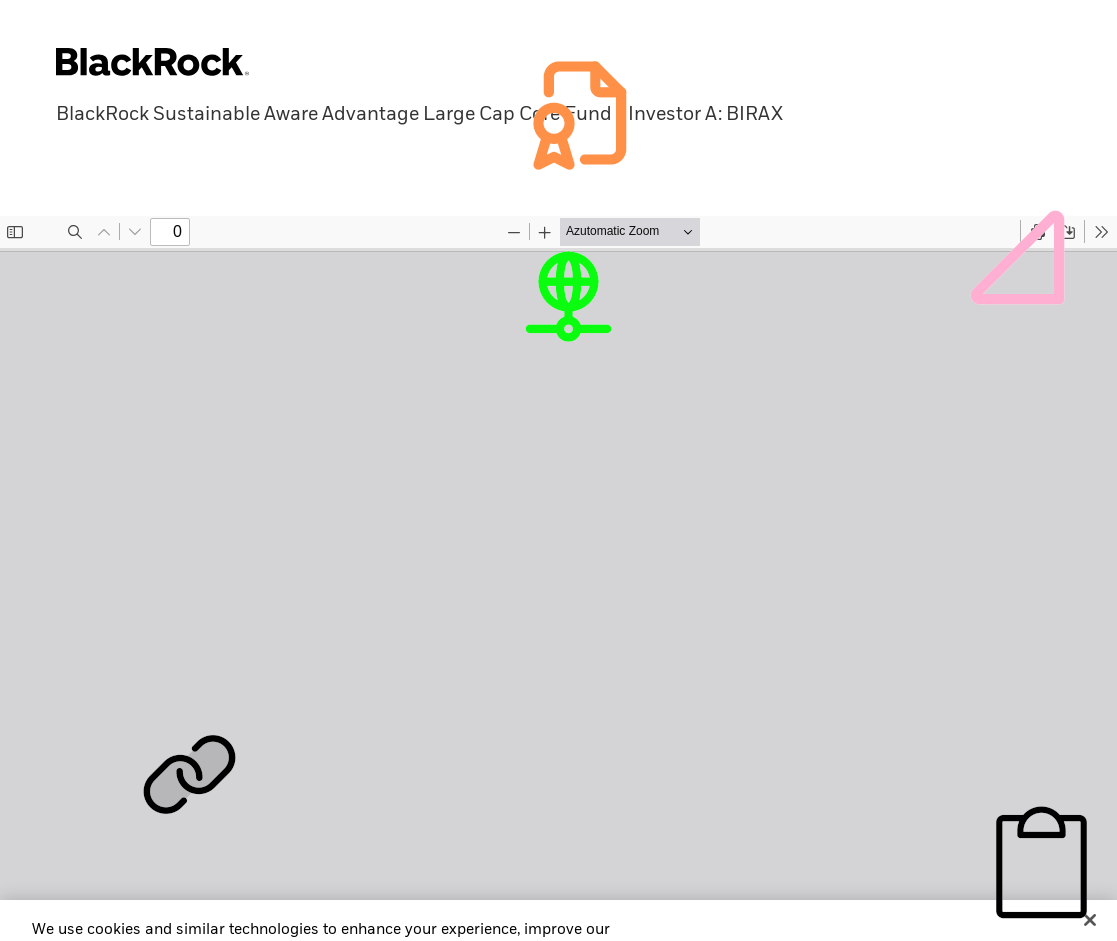 This screenshot has height=941, width=1117. I want to click on indicates weak cellular signal strength, so click(1017, 257).